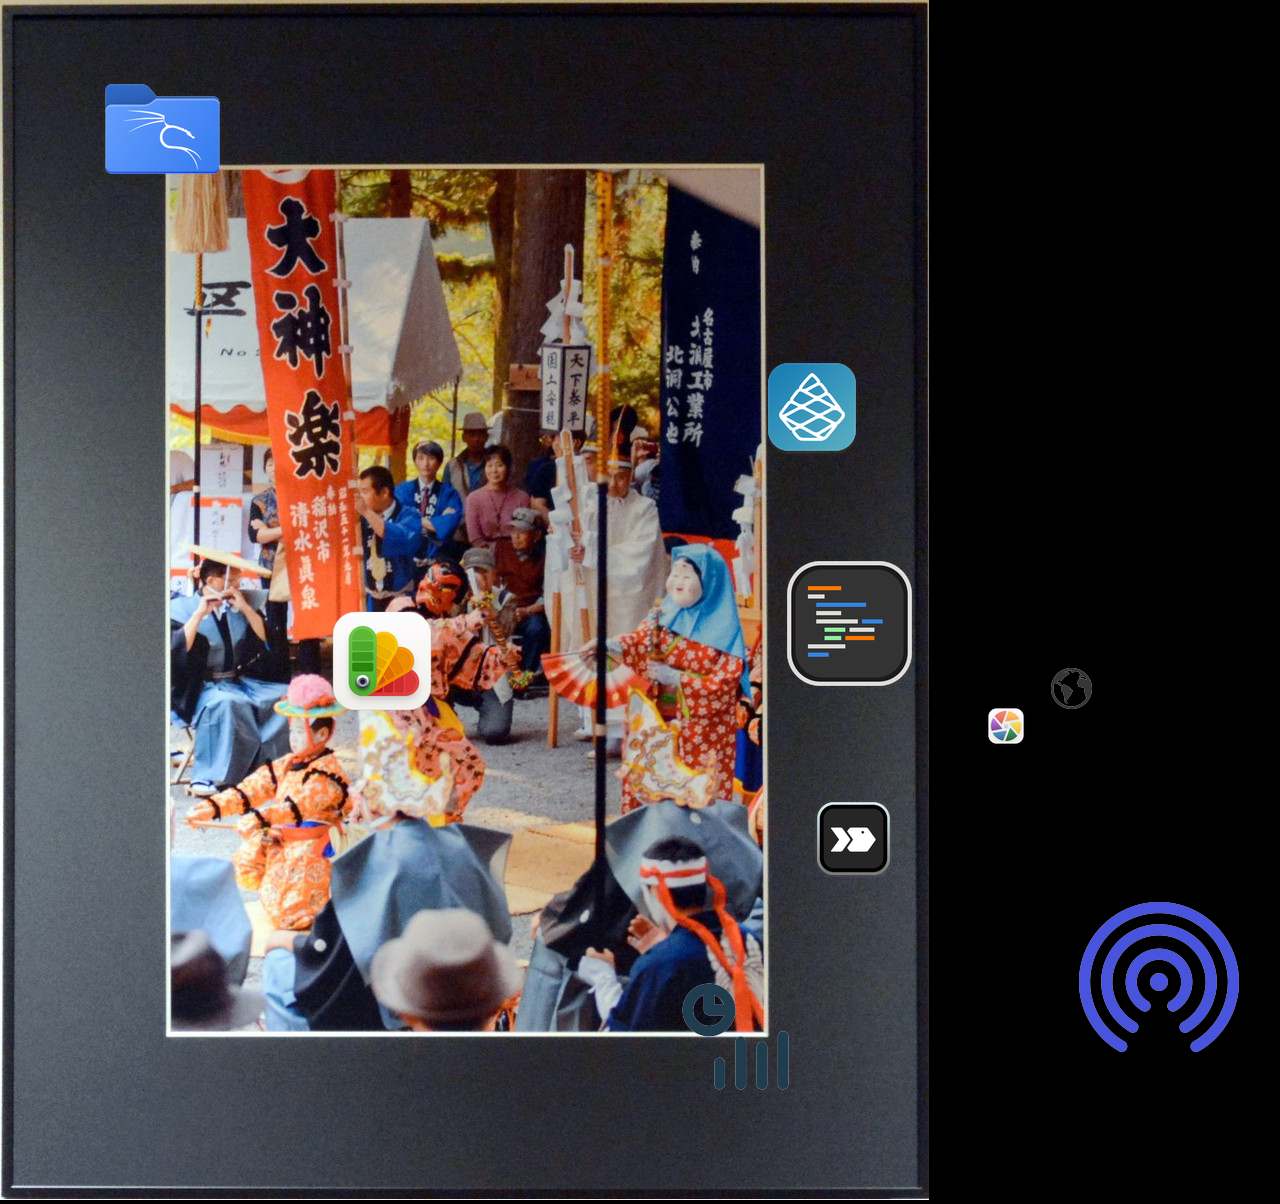 This screenshot has height=1204, width=1280. What do you see at coordinates (1006, 726) in the screenshot?
I see `open darktable photo editing application` at bounding box center [1006, 726].